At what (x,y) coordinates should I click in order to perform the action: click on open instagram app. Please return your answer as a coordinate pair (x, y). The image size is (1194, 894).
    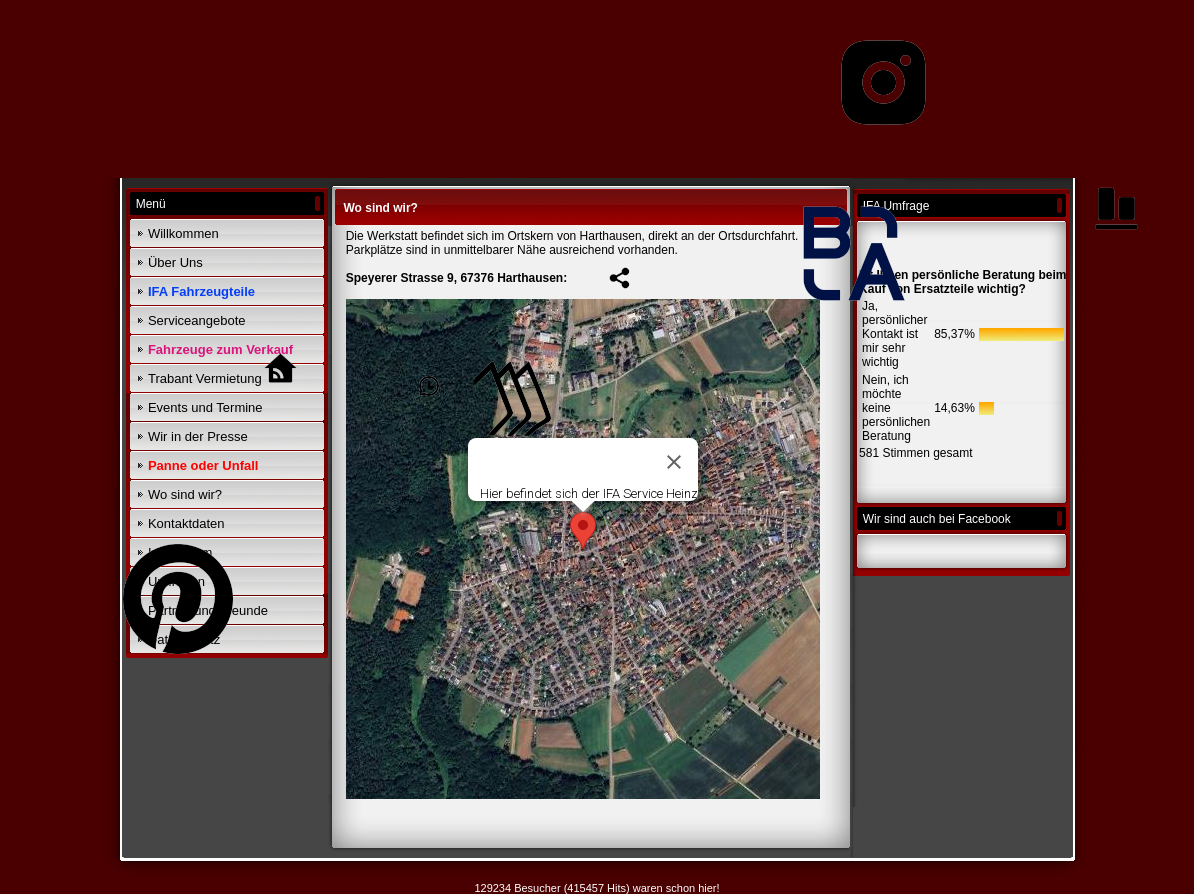
    Looking at the image, I should click on (883, 82).